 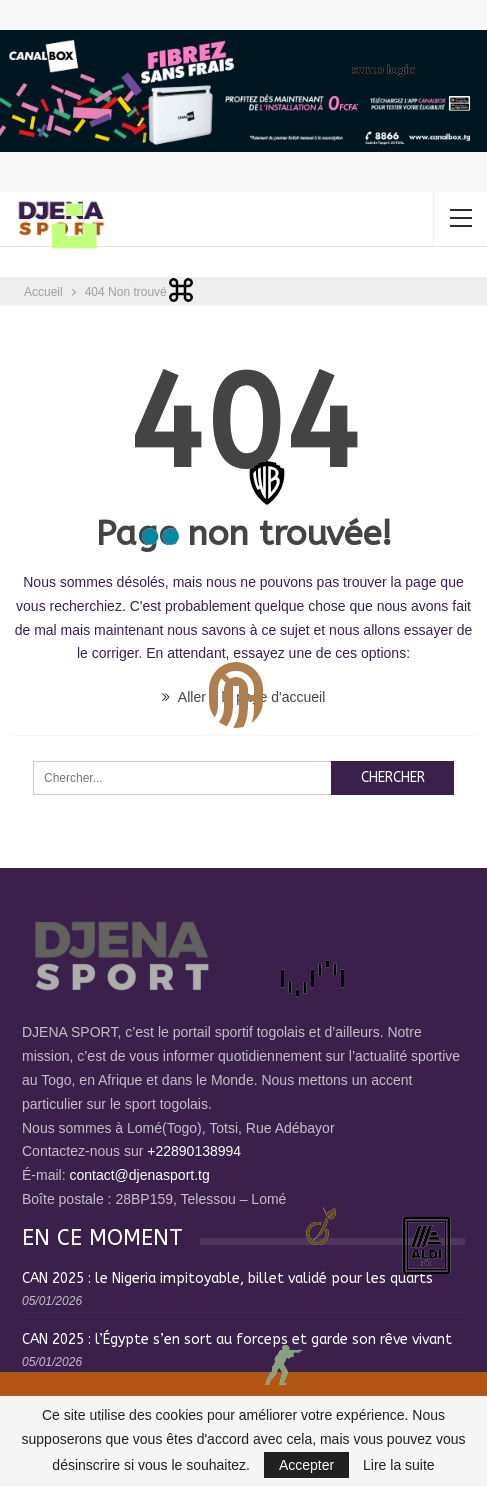 What do you see at coordinates (74, 226) in the screenshot?
I see `open unsplash to browse stock photos` at bounding box center [74, 226].